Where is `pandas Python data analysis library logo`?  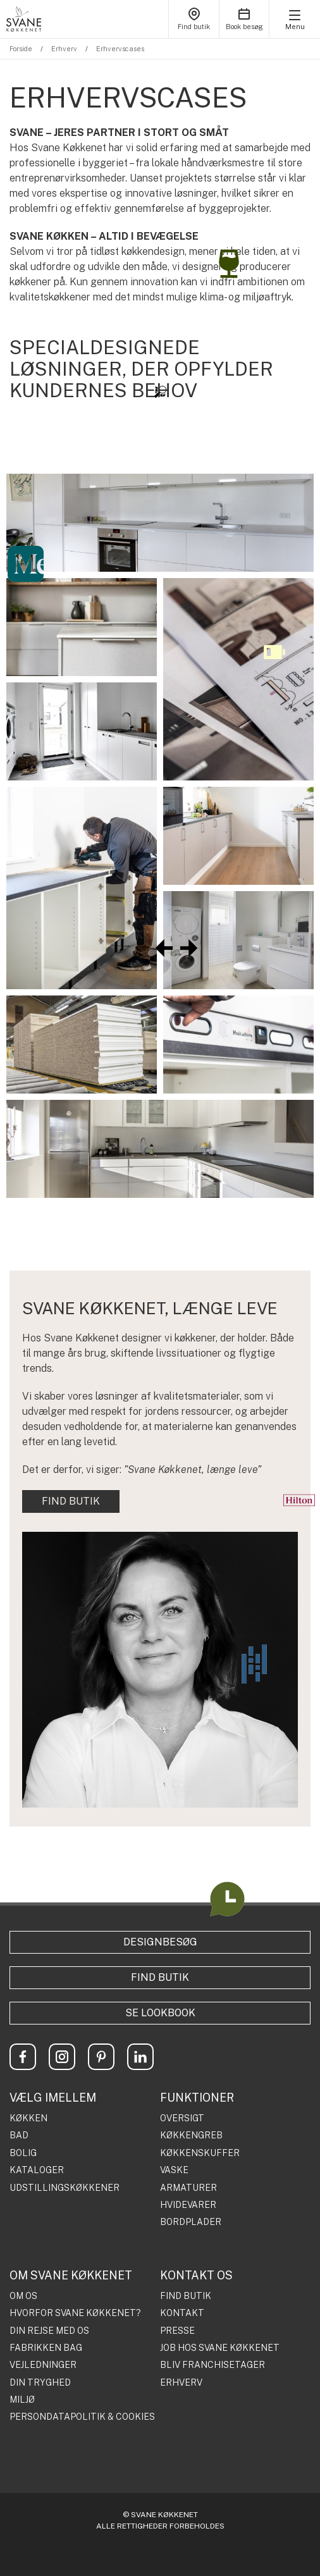
pandas Python data analysis library logo is located at coordinates (254, 1664).